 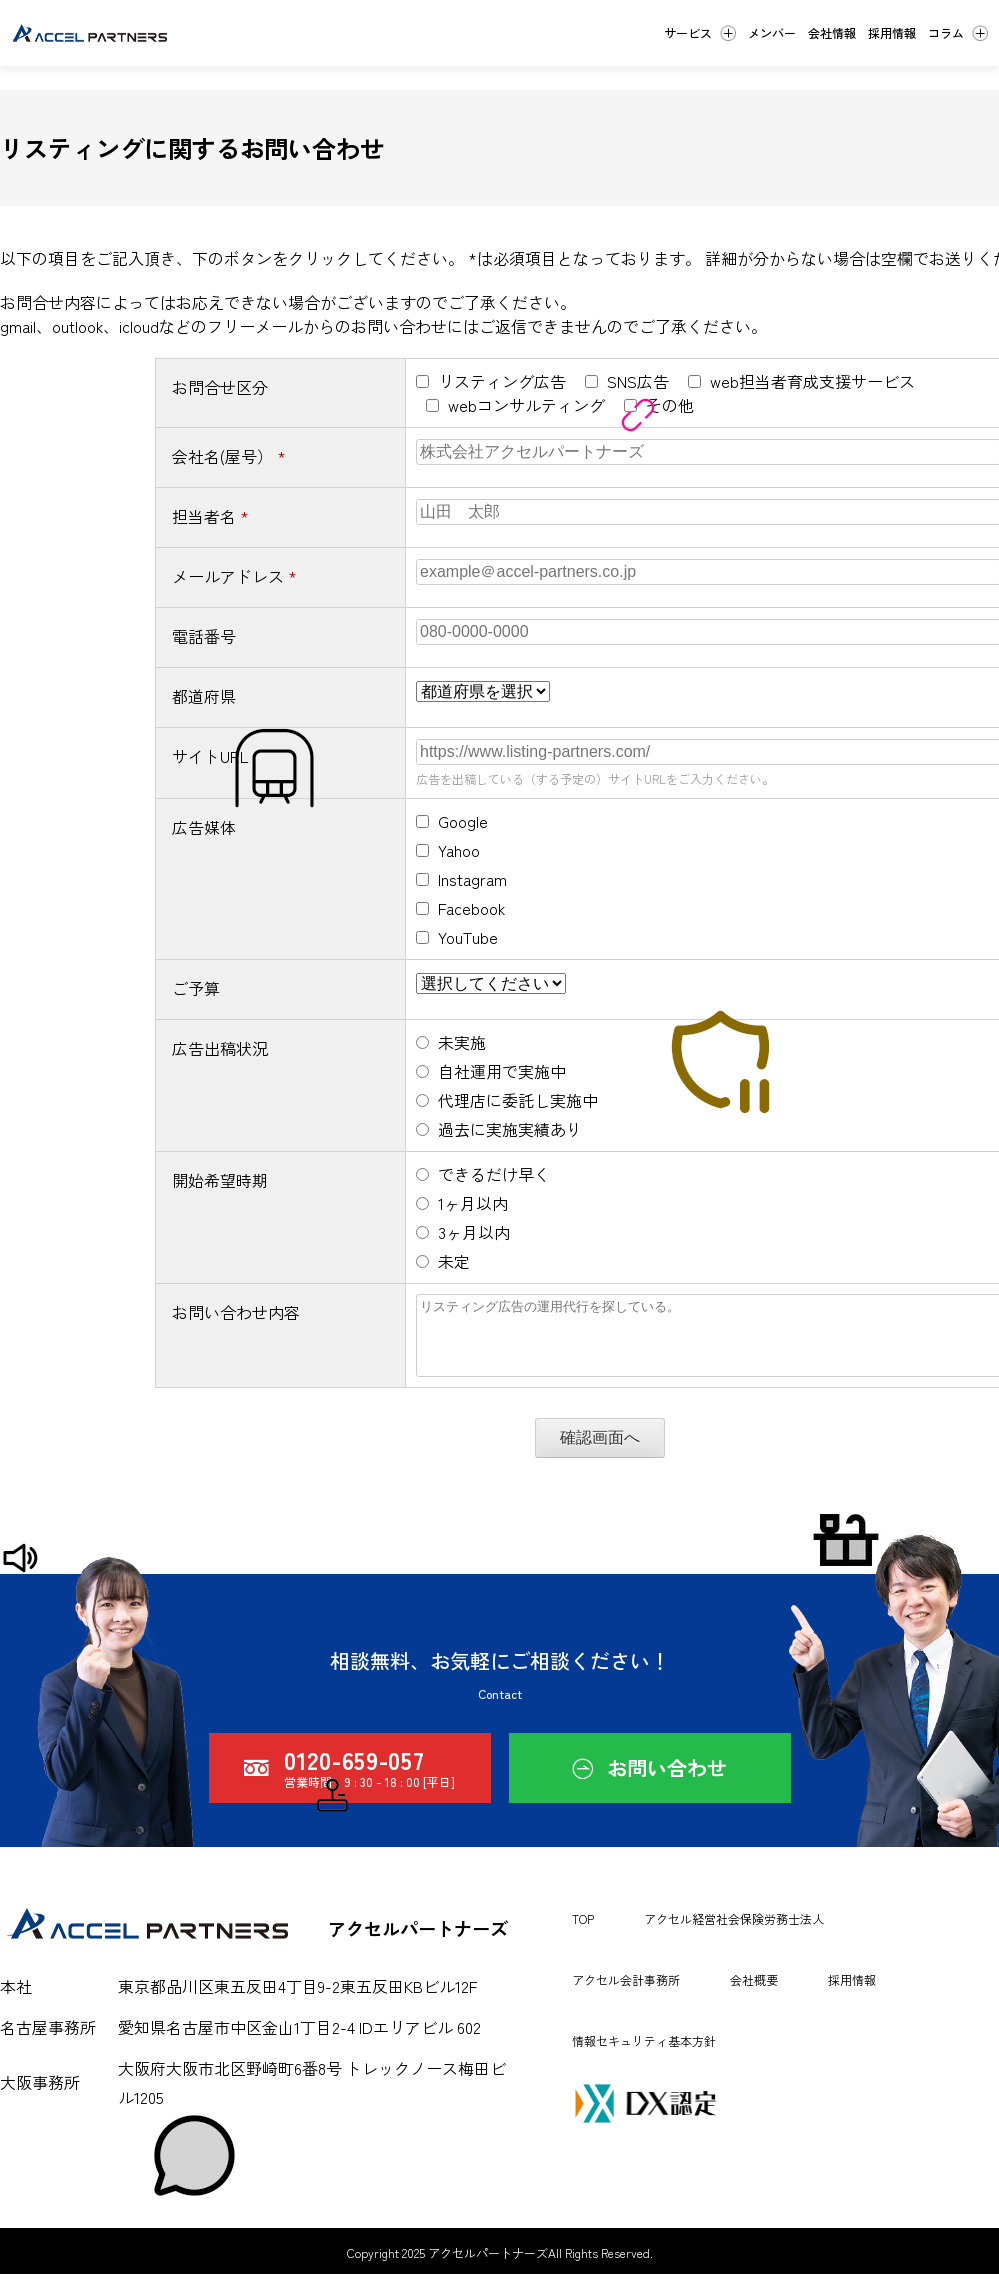 What do you see at coordinates (194, 2155) in the screenshot?
I see `open chat or messaging` at bounding box center [194, 2155].